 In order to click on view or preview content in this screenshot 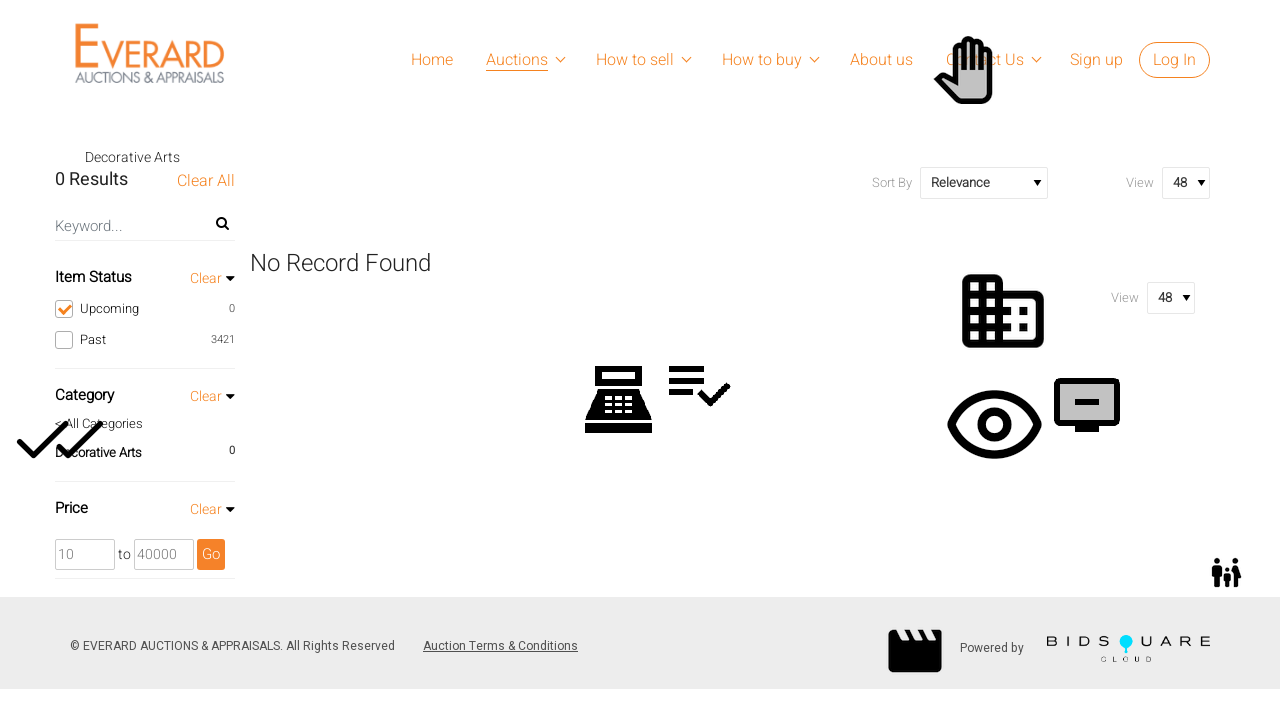, I will do `click(994, 424)`.